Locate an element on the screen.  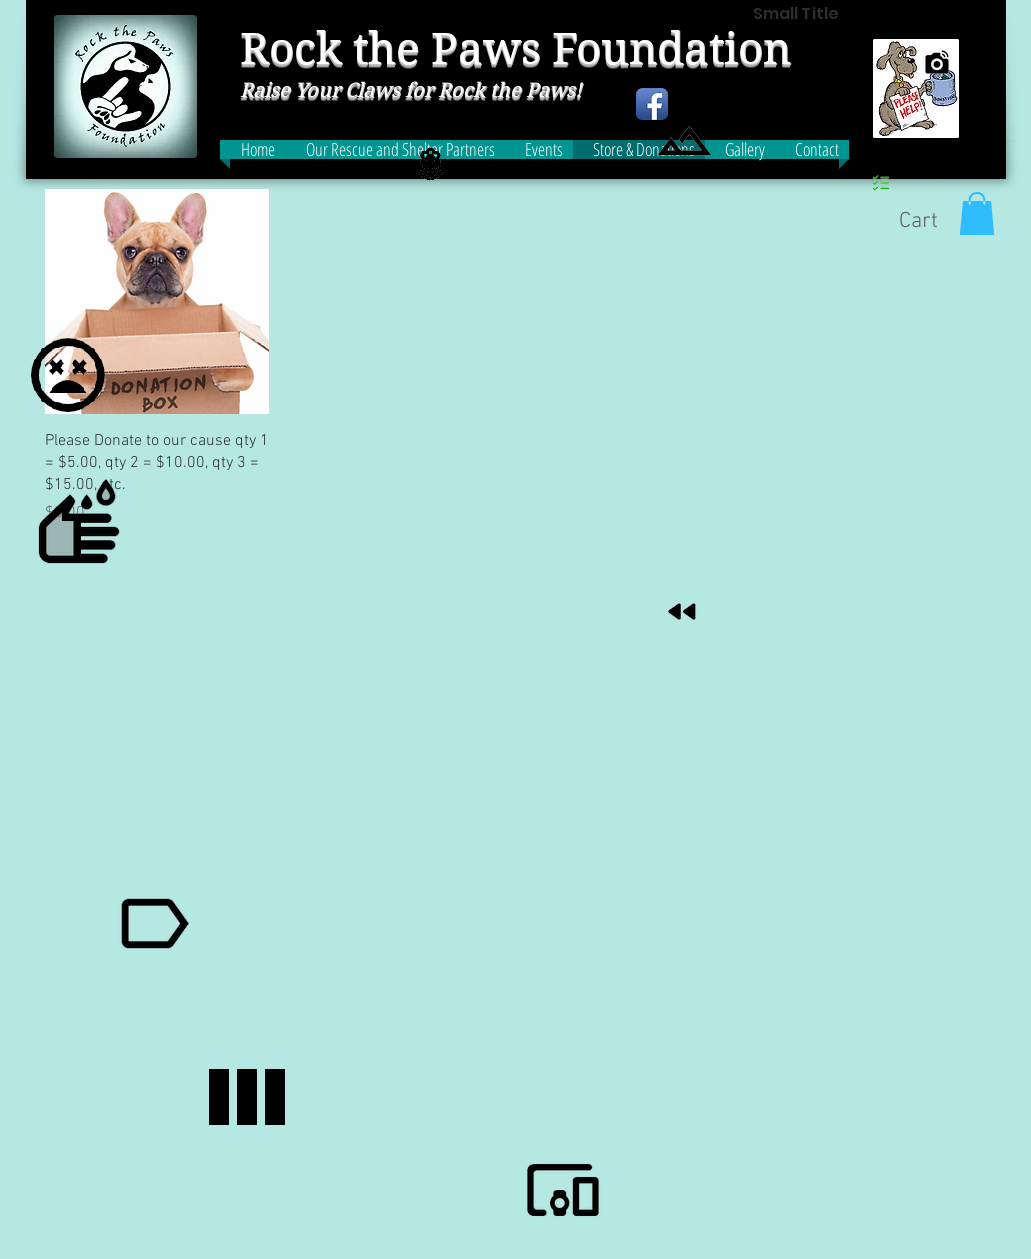
switch to week view in calendar is located at coordinates (249, 1097).